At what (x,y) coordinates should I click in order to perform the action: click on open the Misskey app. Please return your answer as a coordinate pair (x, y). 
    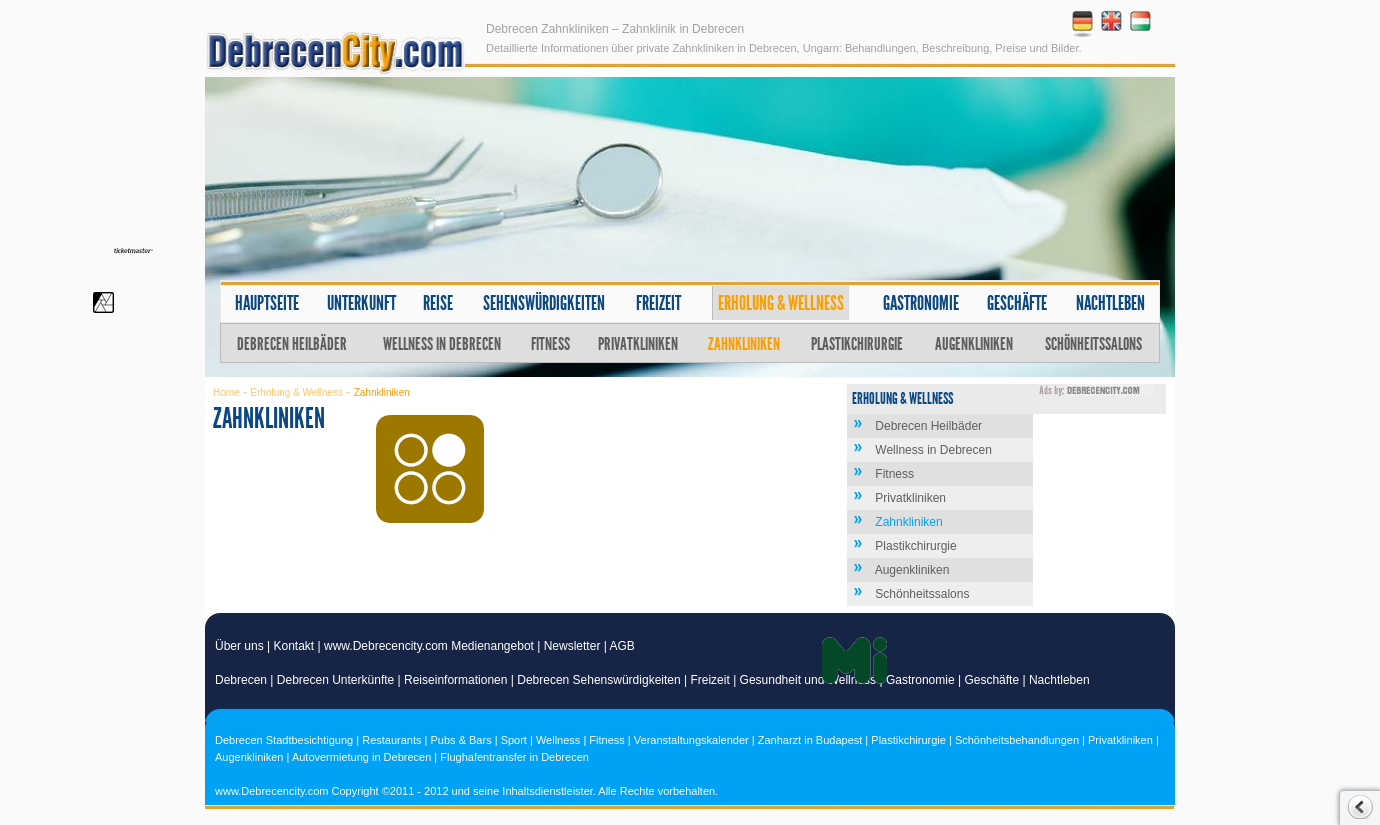
    Looking at the image, I should click on (854, 660).